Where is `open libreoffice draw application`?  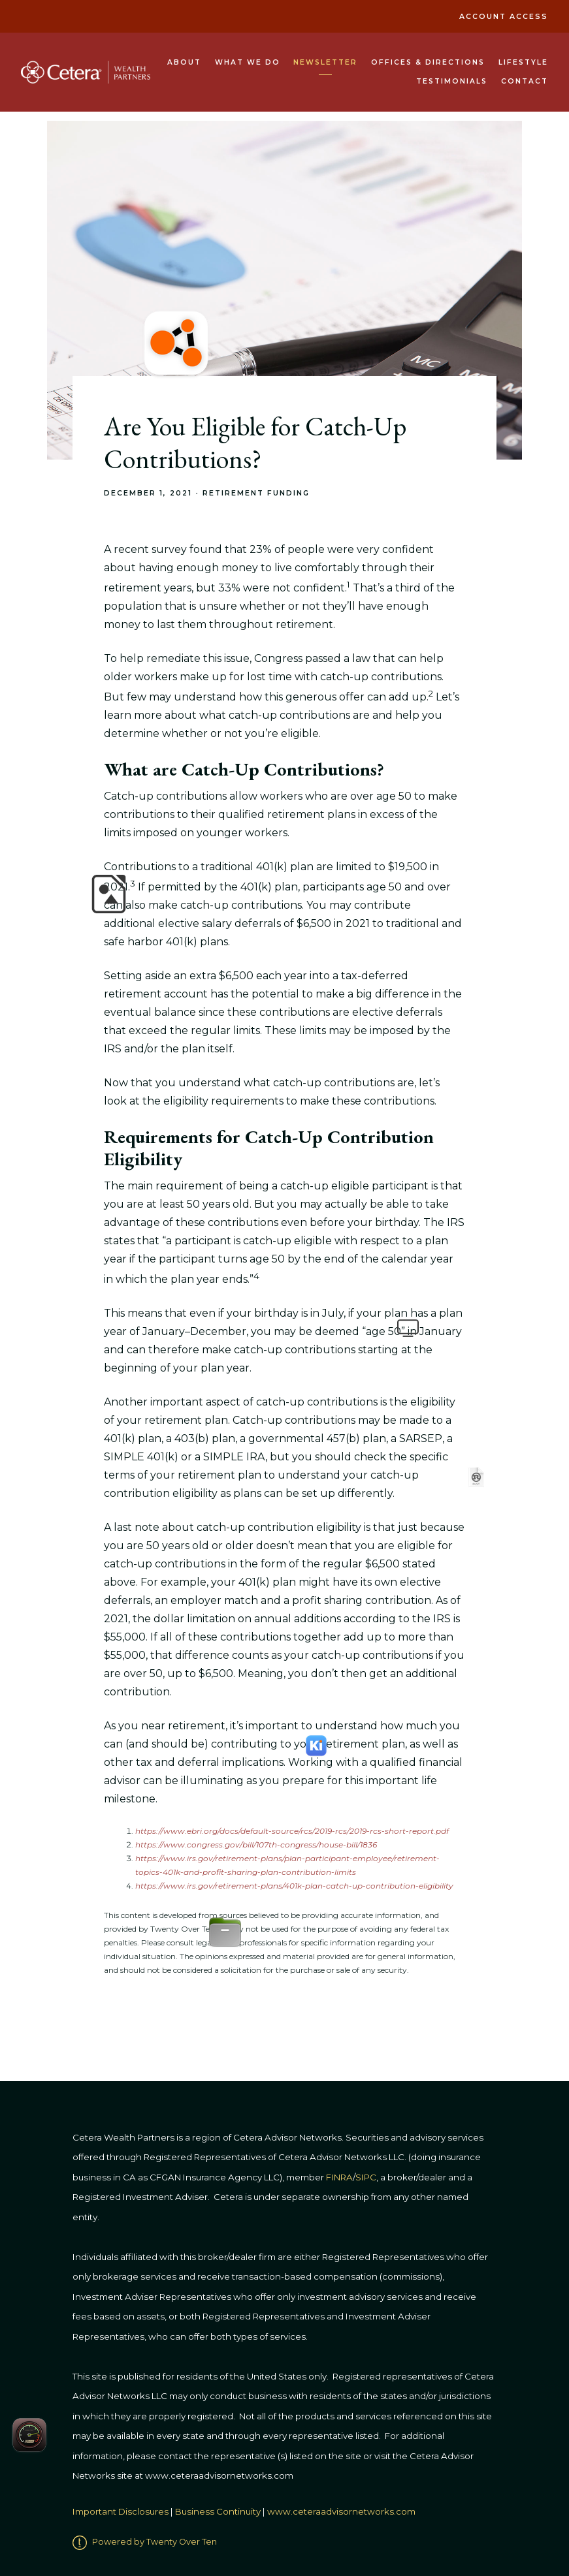 open libreoffice draw application is located at coordinates (108, 894).